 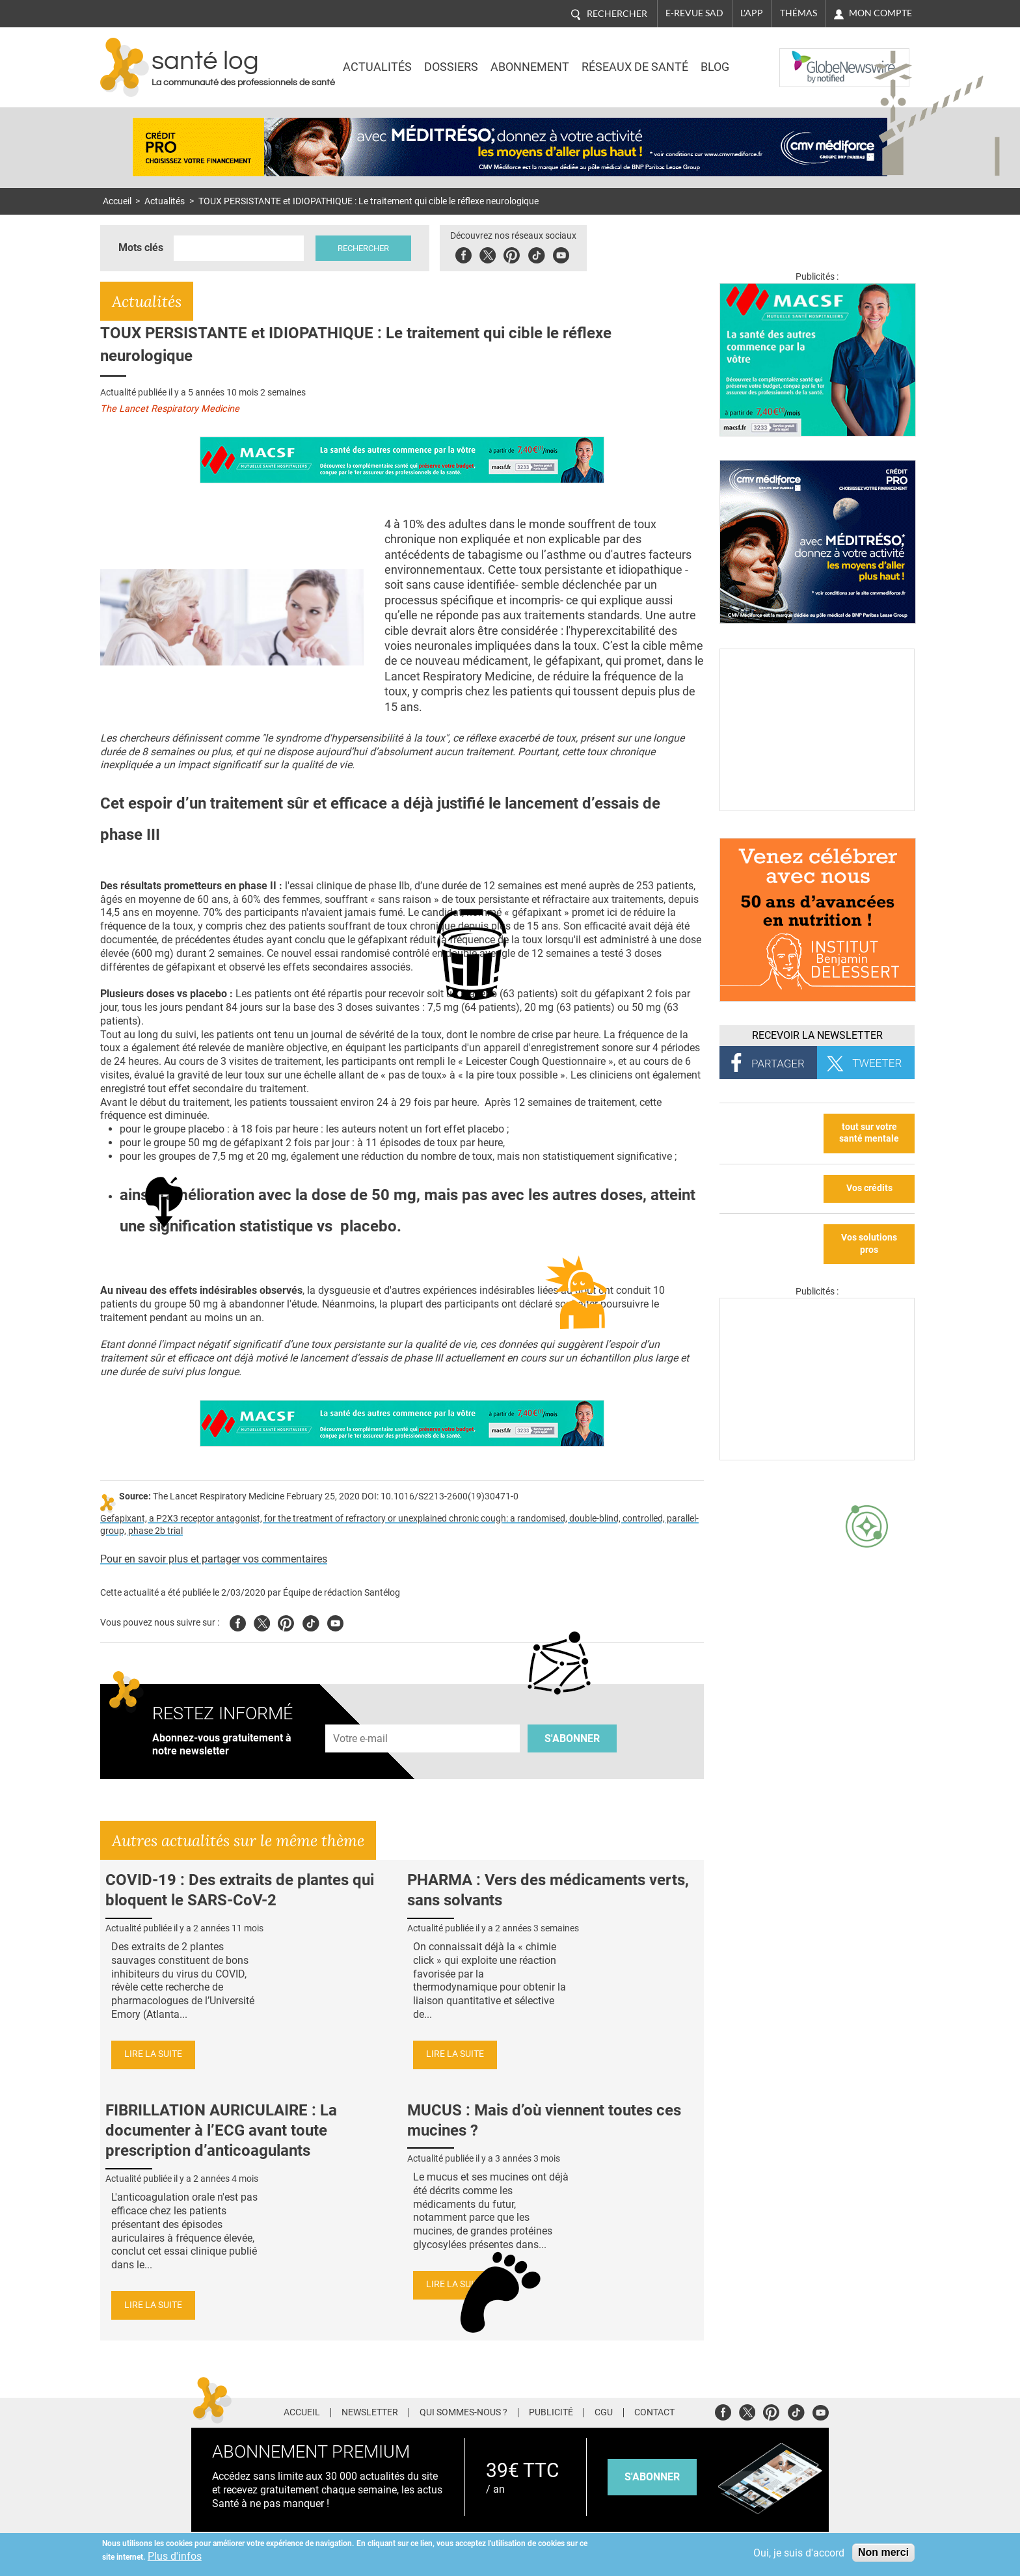 What do you see at coordinates (500, 2292) in the screenshot?
I see `track steps or walking activity` at bounding box center [500, 2292].